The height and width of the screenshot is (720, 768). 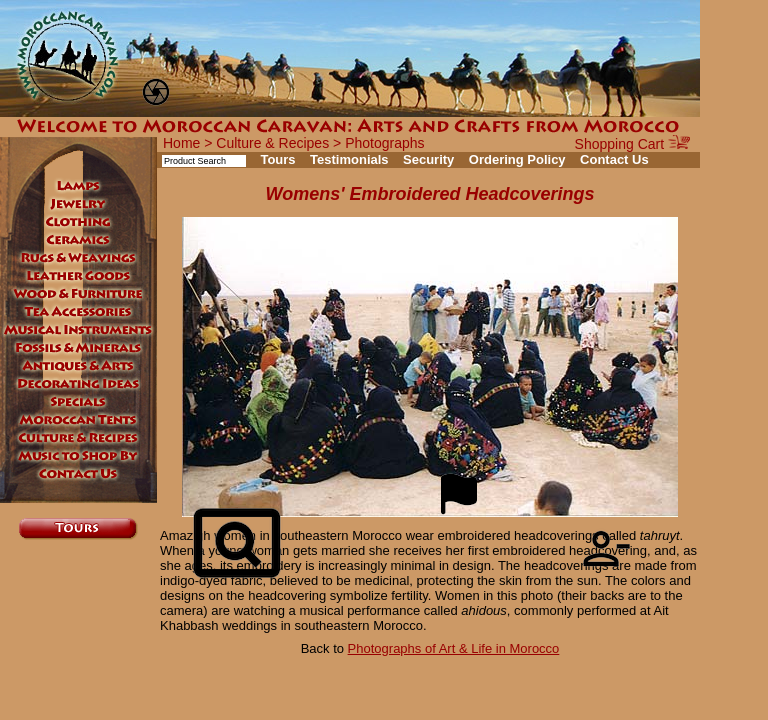 I want to click on open camera to take a photo, so click(x=156, y=92).